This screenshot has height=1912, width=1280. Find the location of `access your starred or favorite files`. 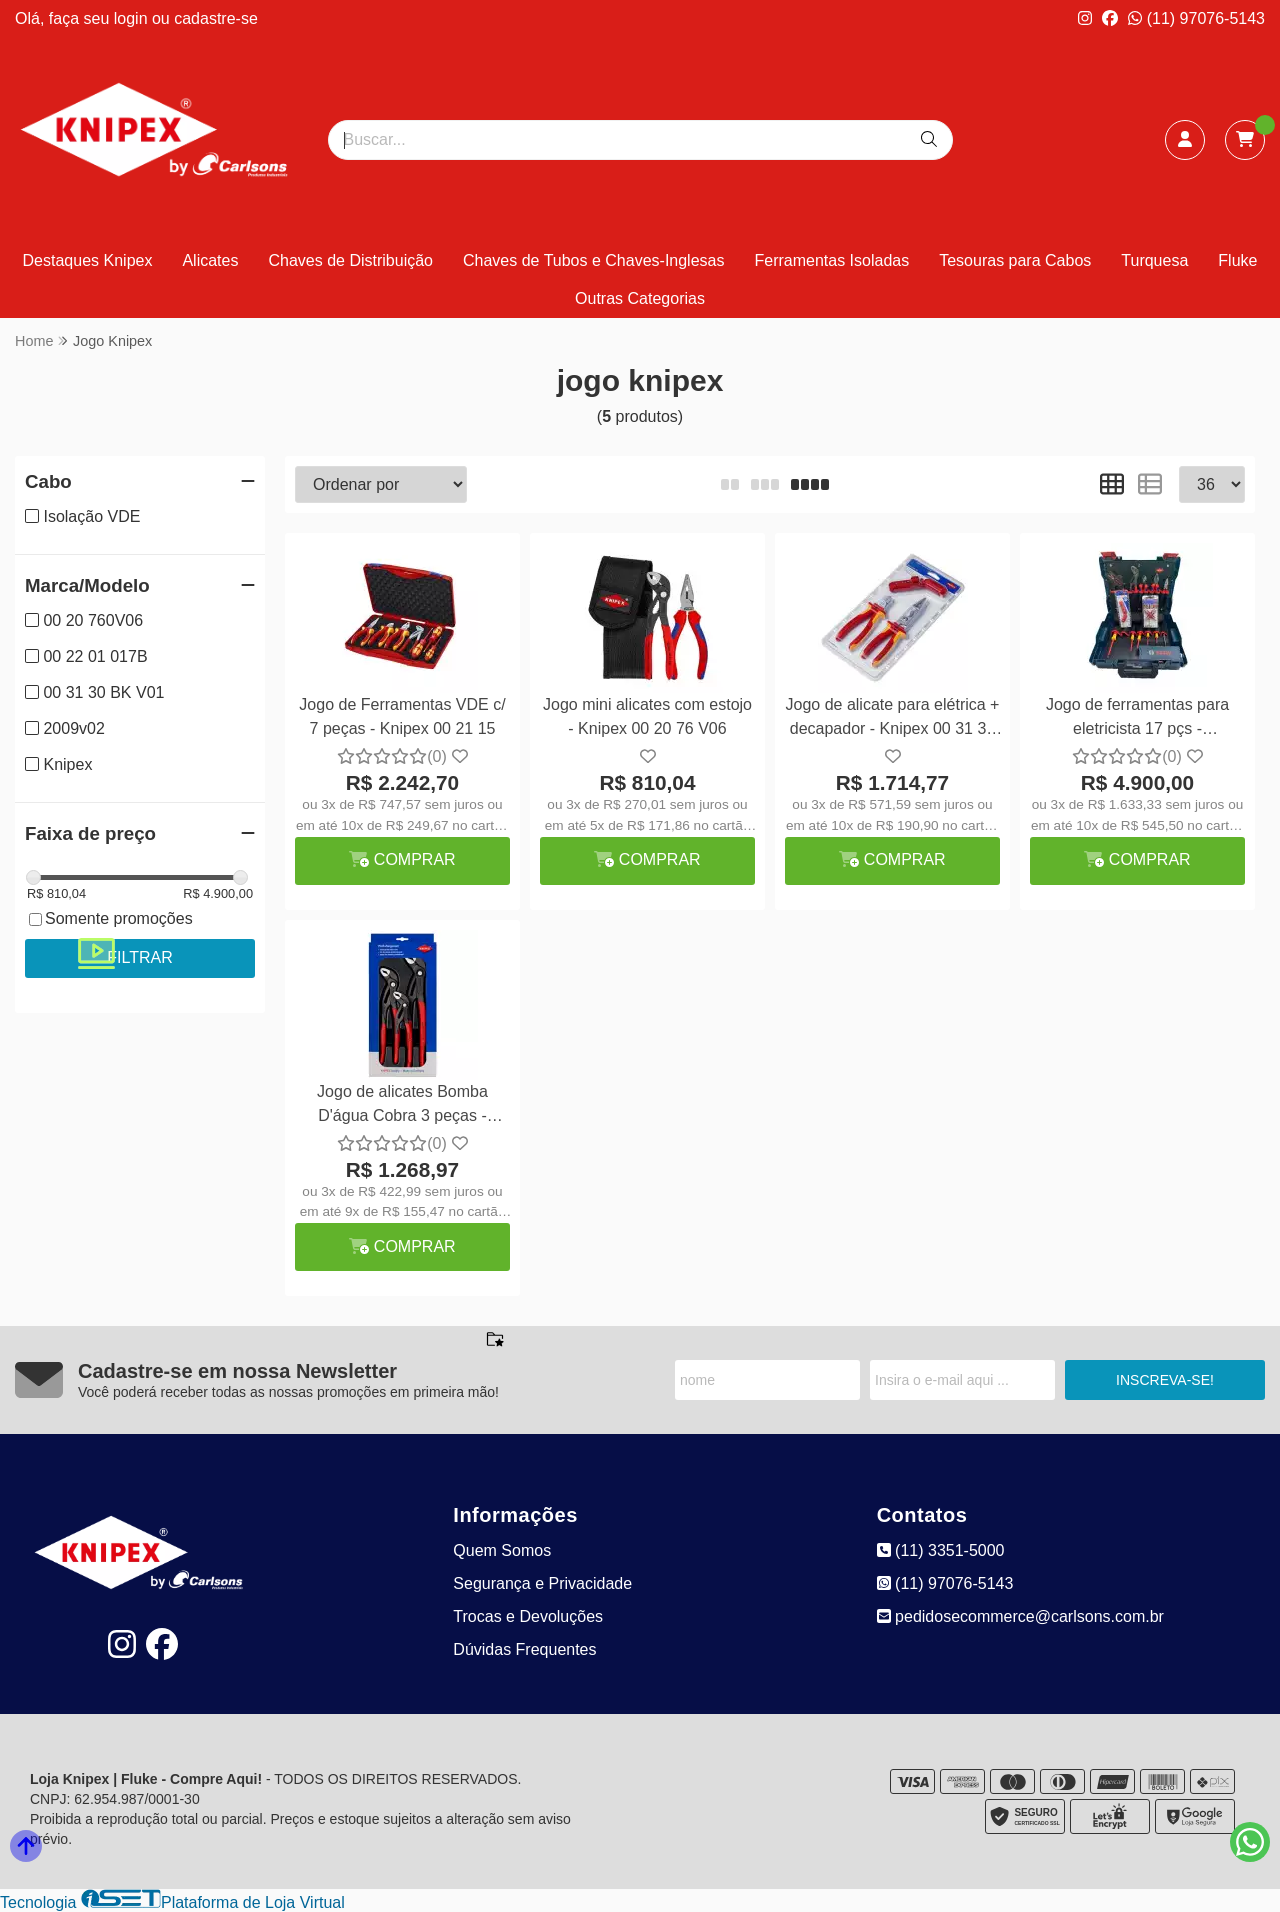

access your starred or favorite files is located at coordinates (495, 1339).